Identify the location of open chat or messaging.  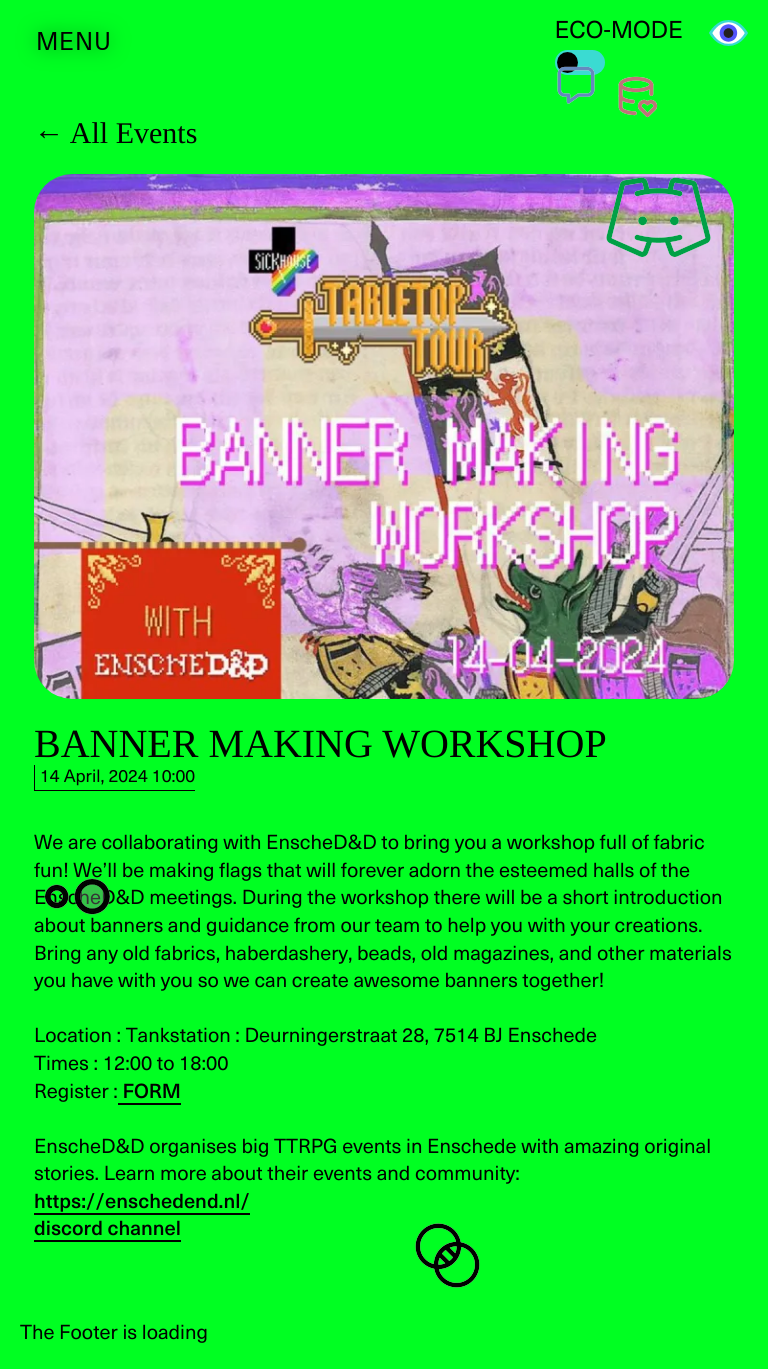
(576, 83).